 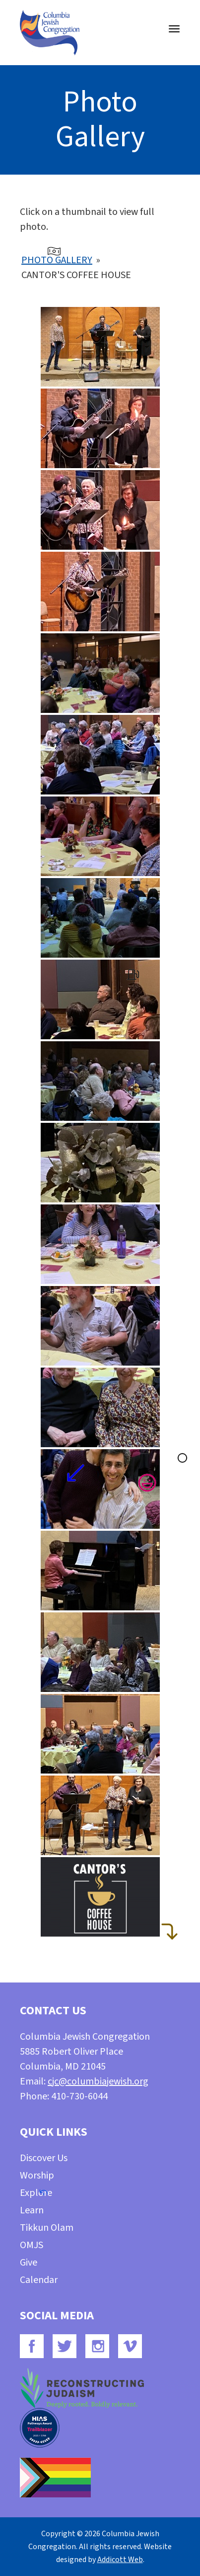 I want to click on find nearby gas stations, so click(x=133, y=975).